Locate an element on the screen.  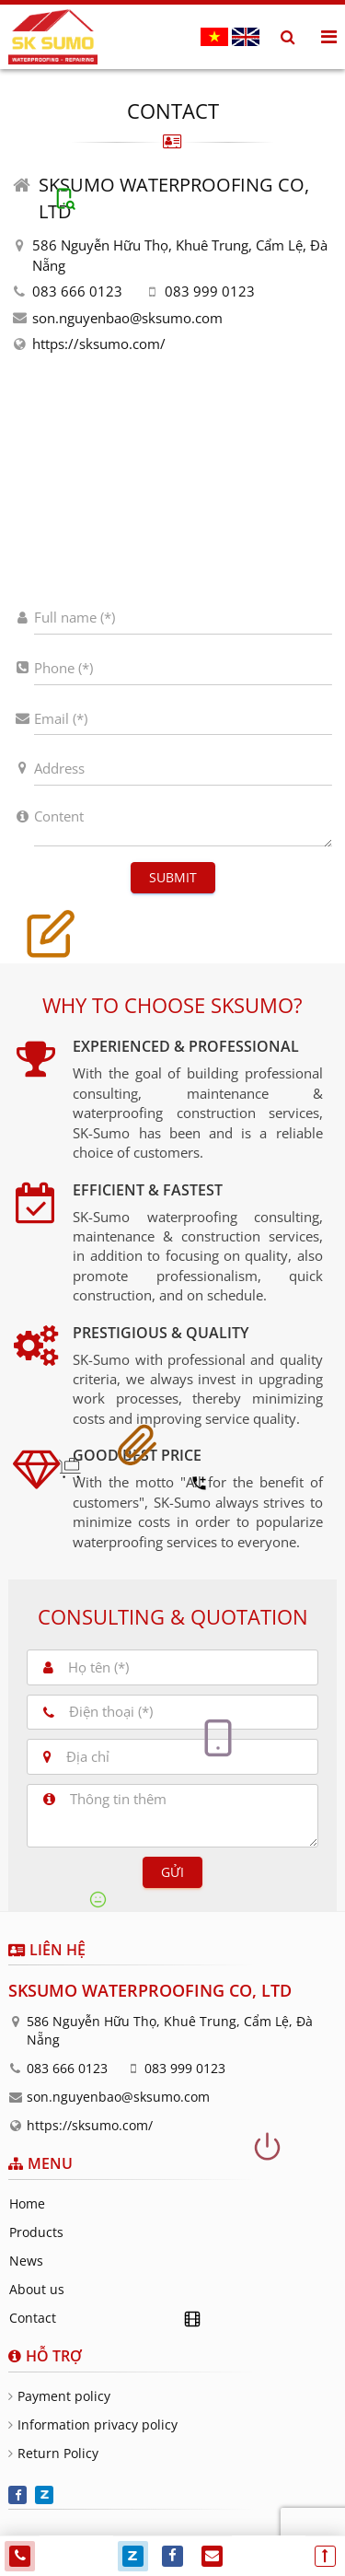
attach a file to your message is located at coordinates (137, 1445).